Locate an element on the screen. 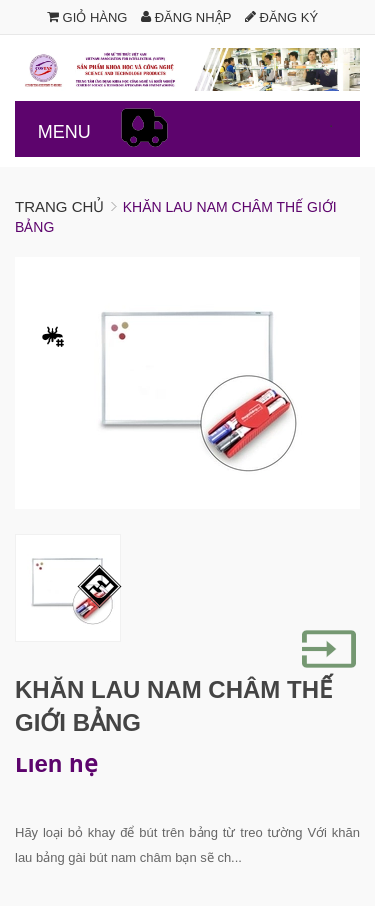 The height and width of the screenshot is (906, 375). water delivery service is located at coordinates (144, 126).